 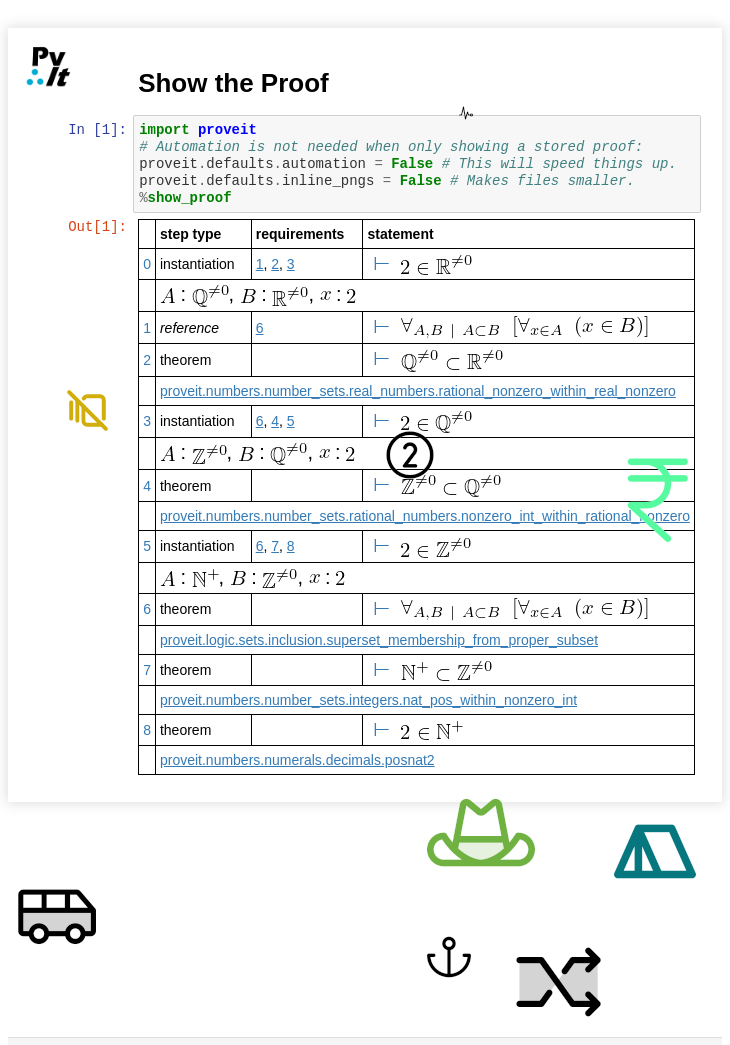 What do you see at coordinates (655, 854) in the screenshot?
I see `access camping or outdoor activity features` at bounding box center [655, 854].